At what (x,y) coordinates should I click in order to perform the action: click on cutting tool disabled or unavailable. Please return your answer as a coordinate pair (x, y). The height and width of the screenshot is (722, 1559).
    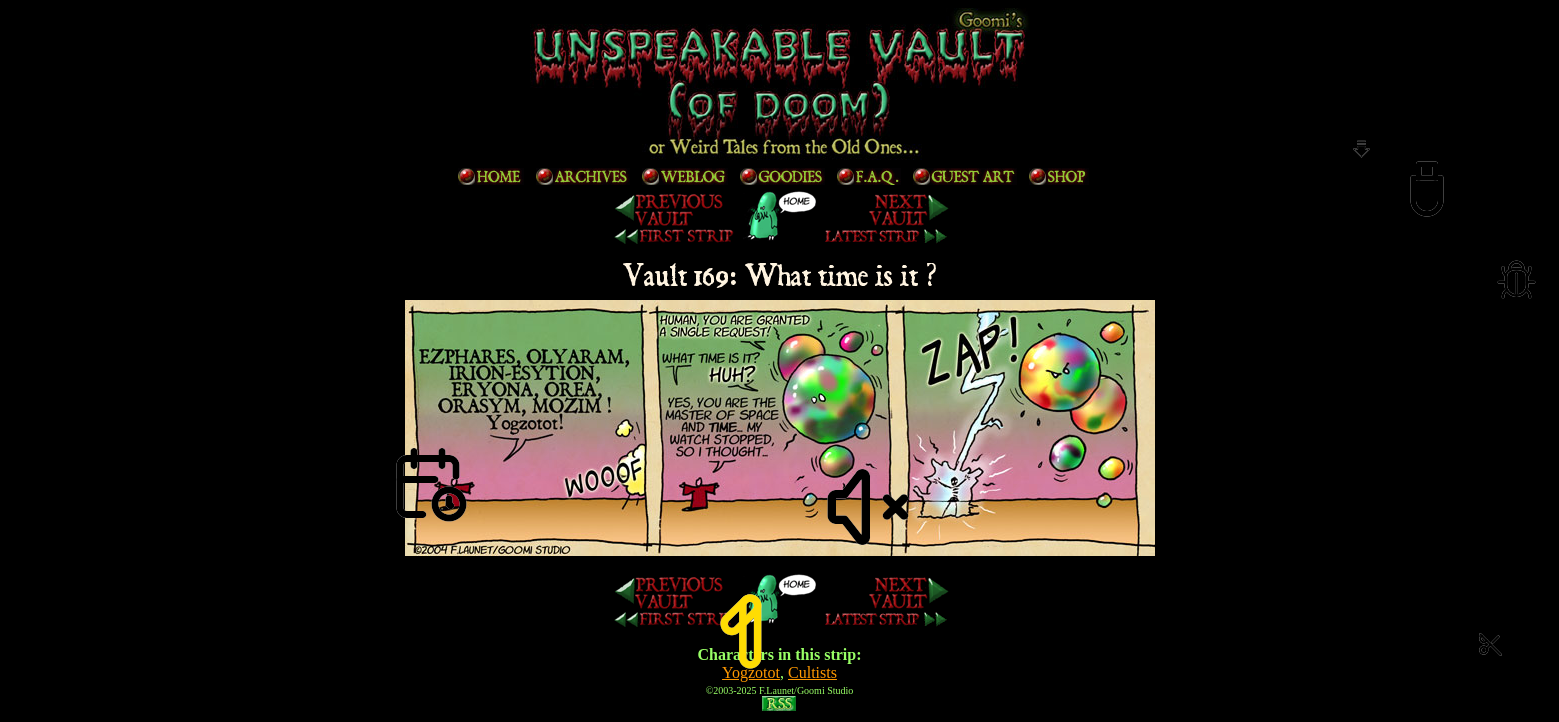
    Looking at the image, I should click on (1490, 644).